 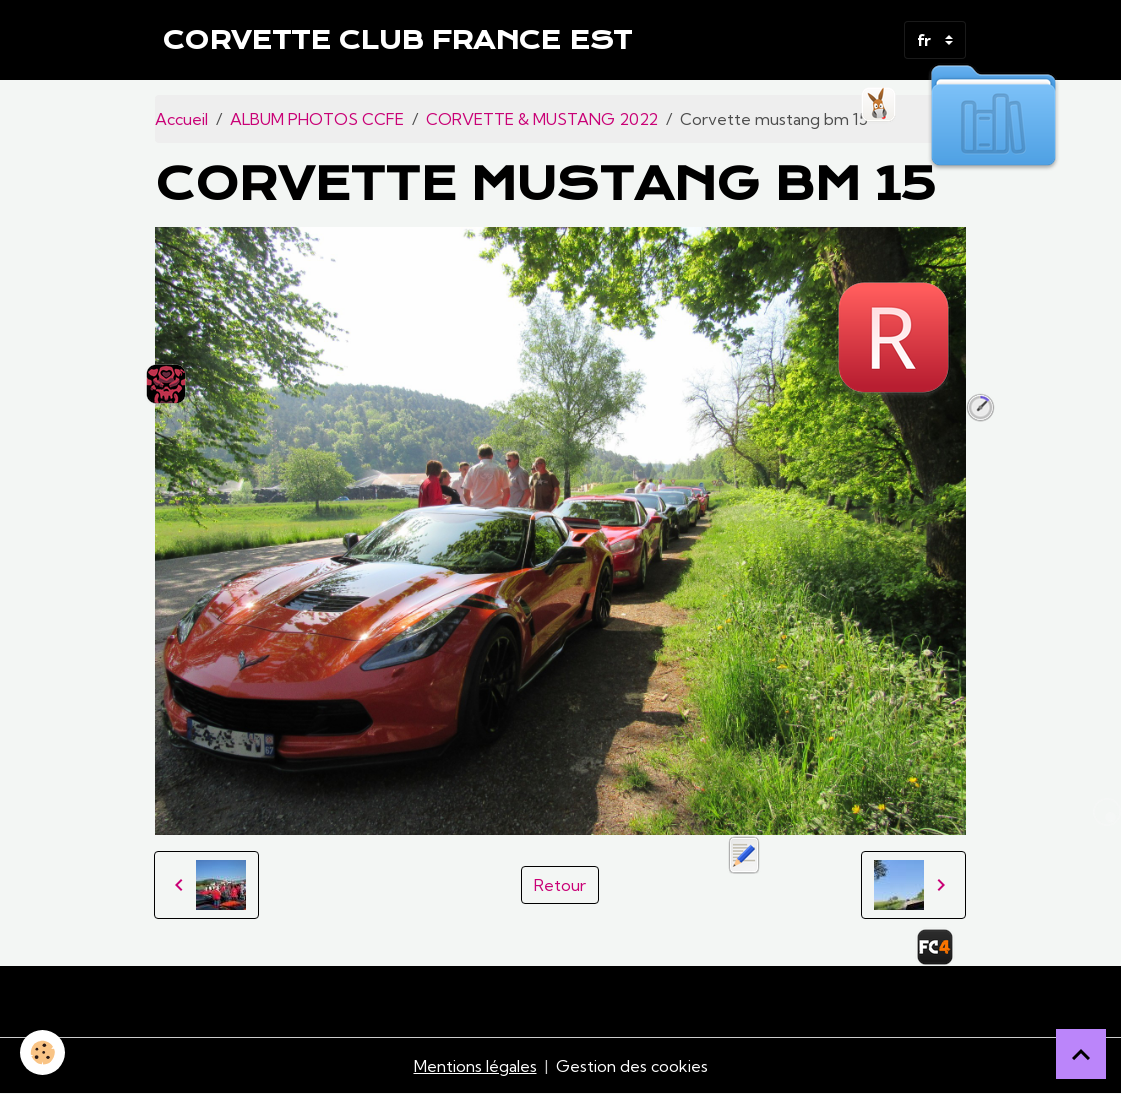 What do you see at coordinates (1107, 812) in the screenshot?
I see `quassel IRC client is currently inactive or disconnected` at bounding box center [1107, 812].